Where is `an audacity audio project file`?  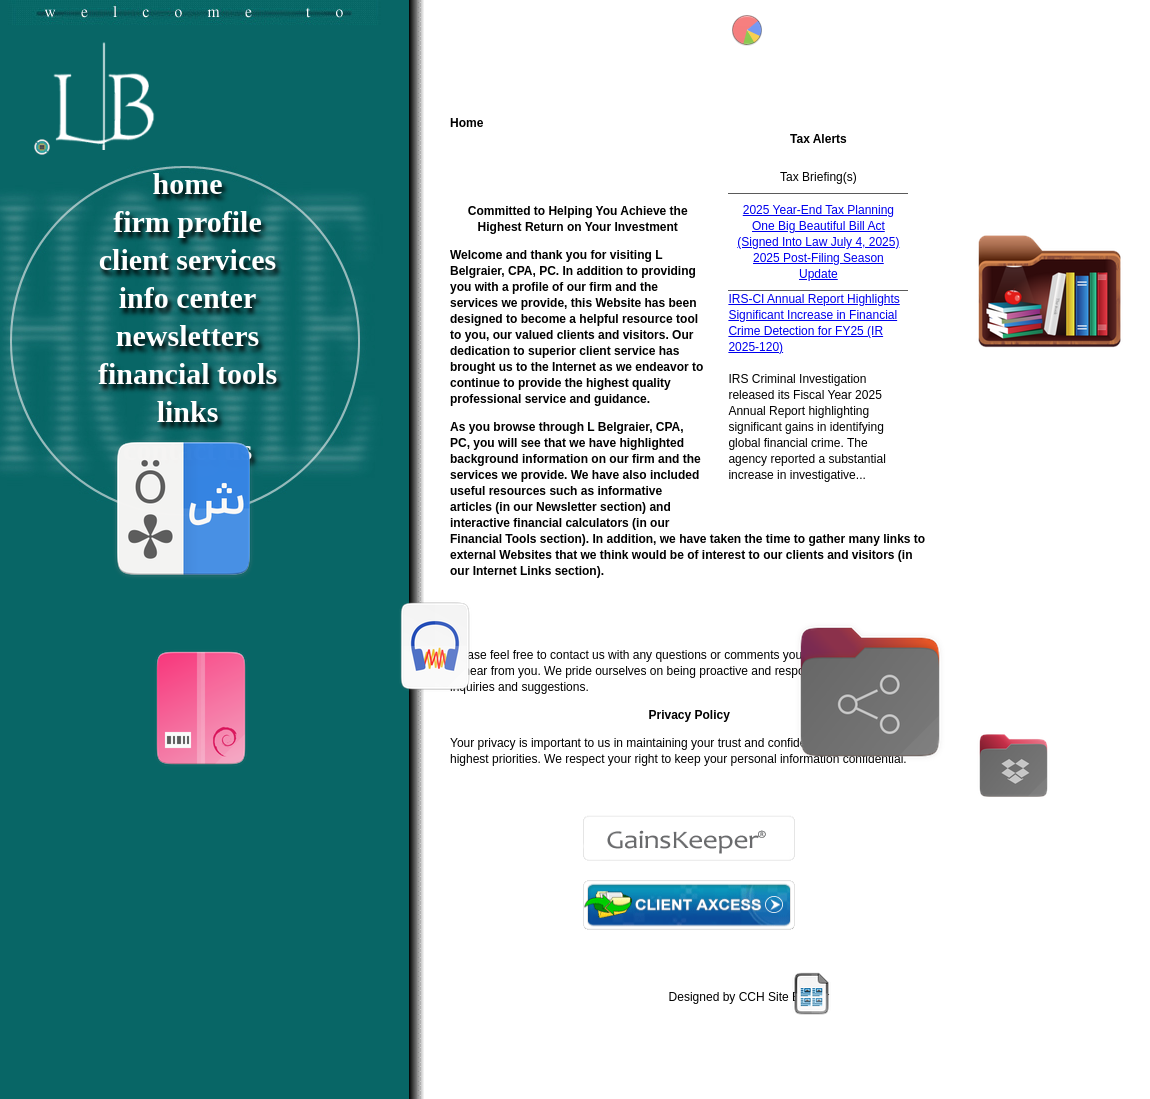
an audacity audio project file is located at coordinates (435, 646).